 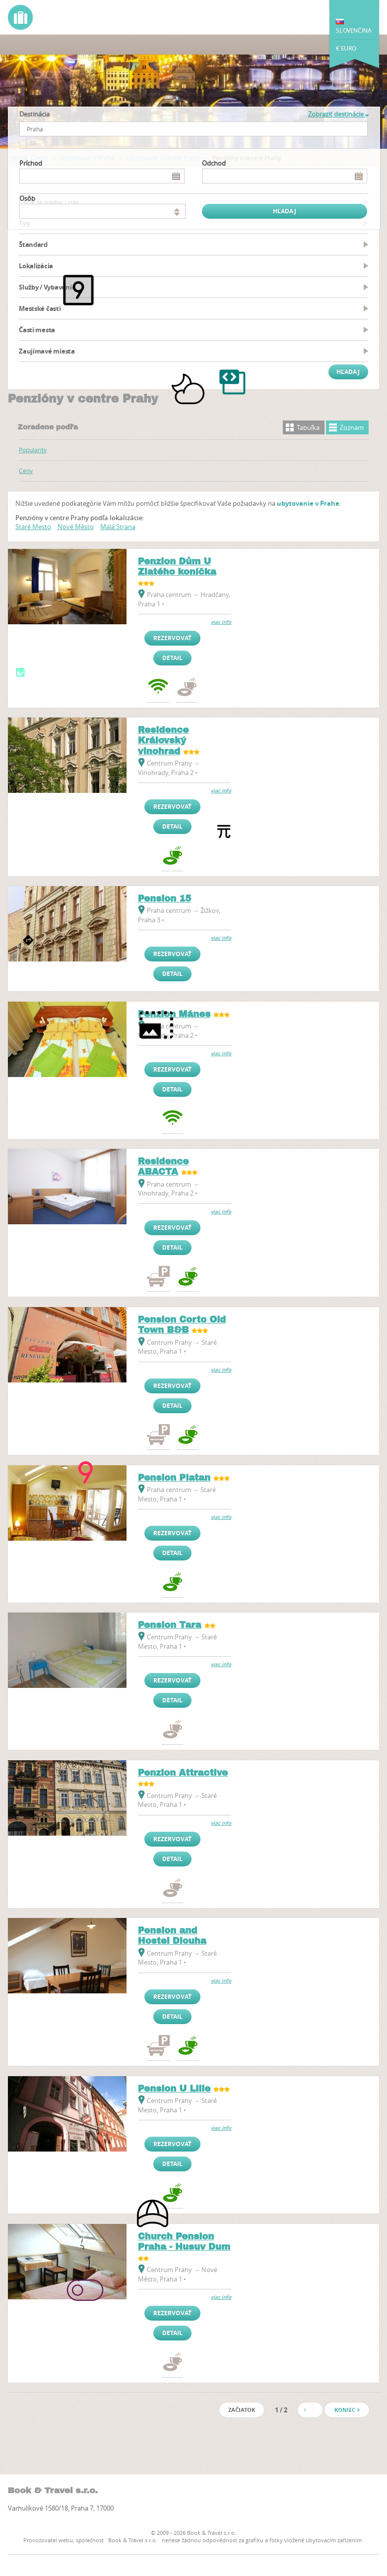 I want to click on get directions to a destination, so click(x=28, y=940).